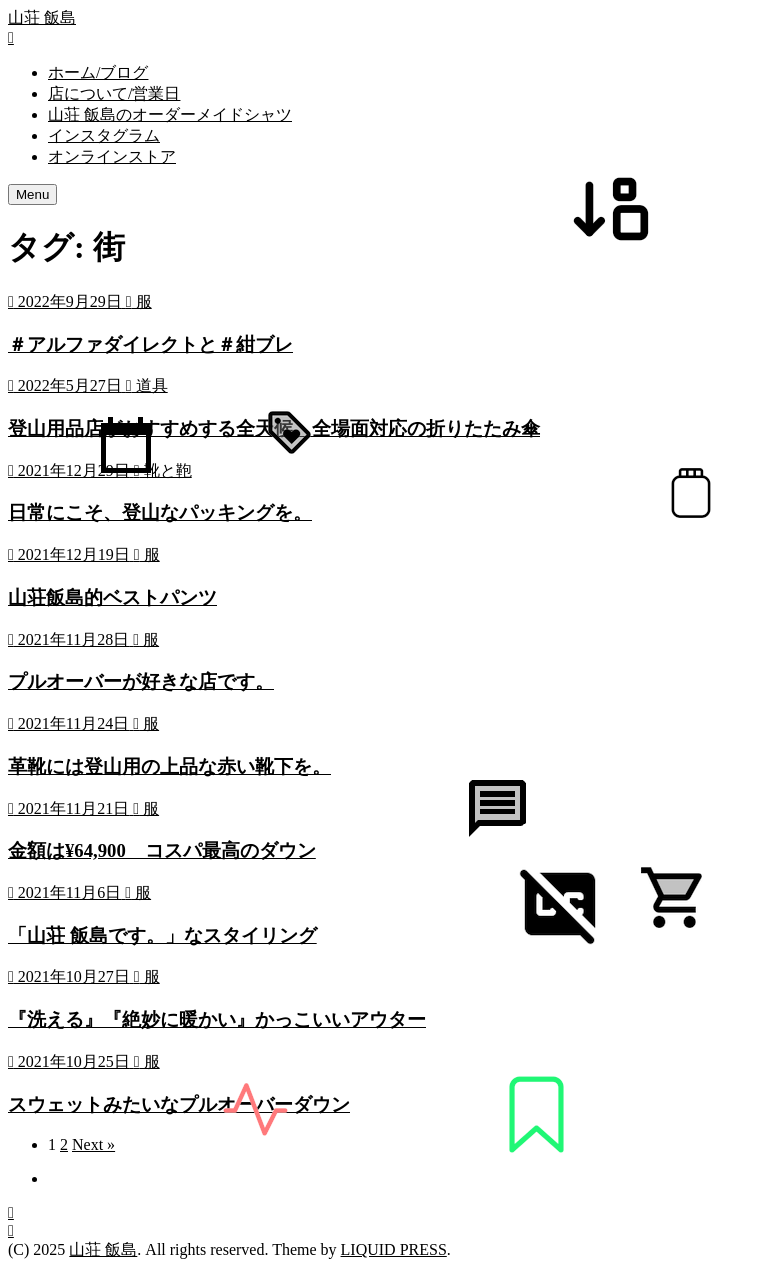  Describe the element at coordinates (126, 445) in the screenshot. I see `view today's date` at that location.